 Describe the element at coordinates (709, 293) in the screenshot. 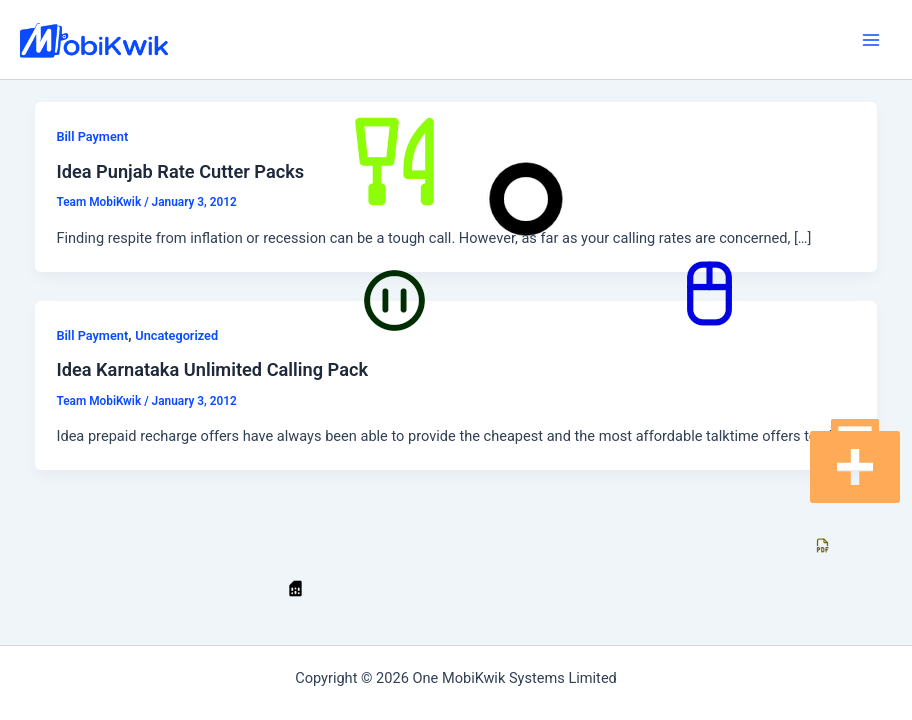

I see `mouse input device indicator` at that location.